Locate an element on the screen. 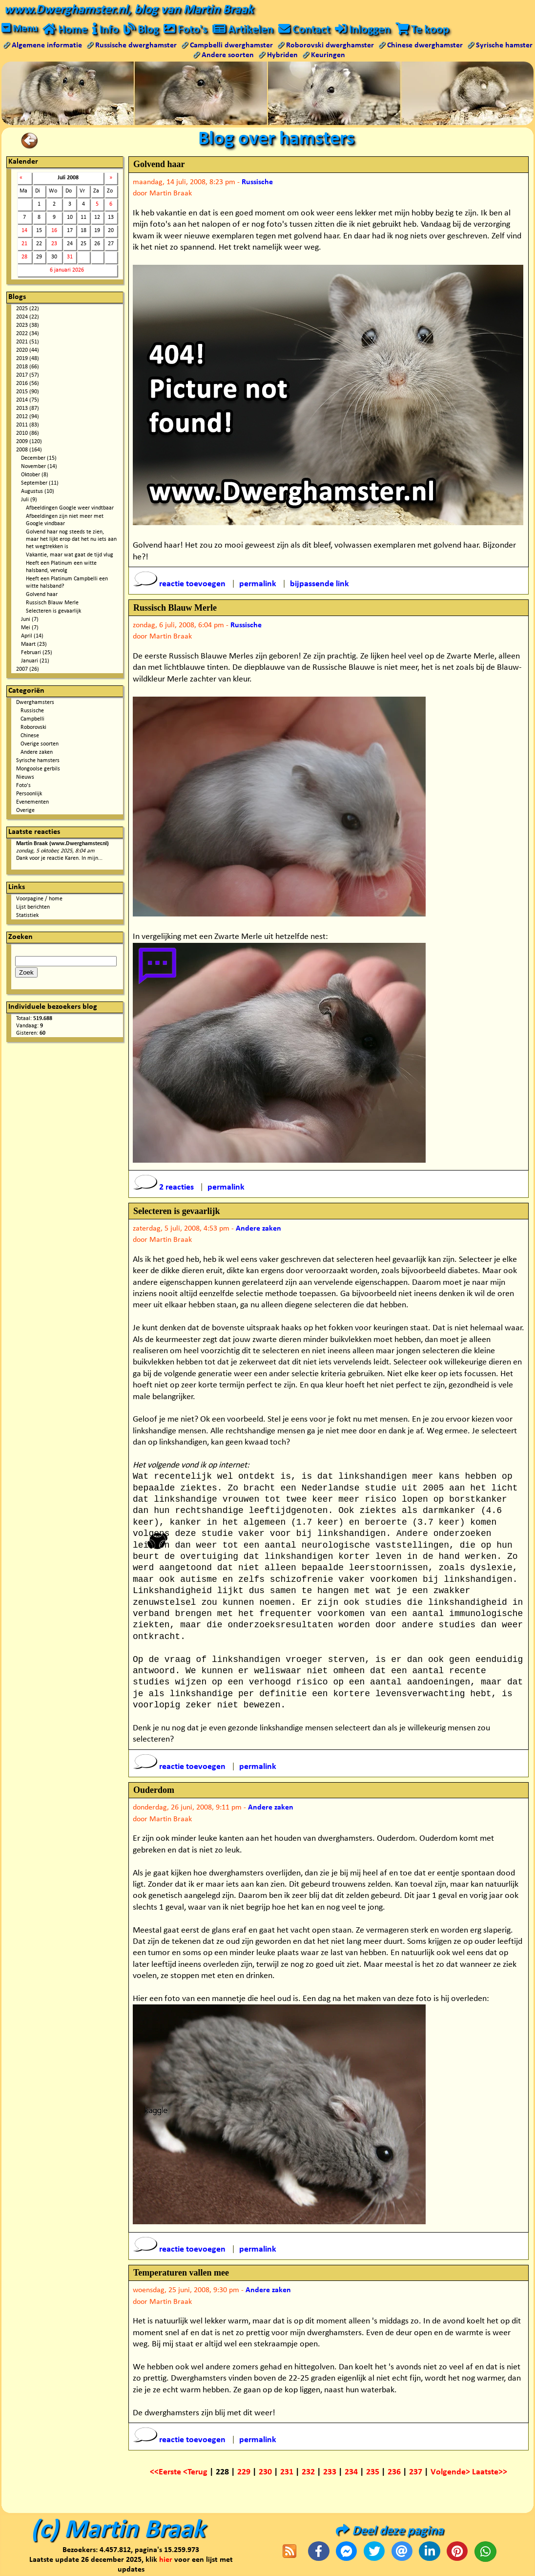 The image size is (535, 2576). open OpenSCAD application is located at coordinates (157, 1541).